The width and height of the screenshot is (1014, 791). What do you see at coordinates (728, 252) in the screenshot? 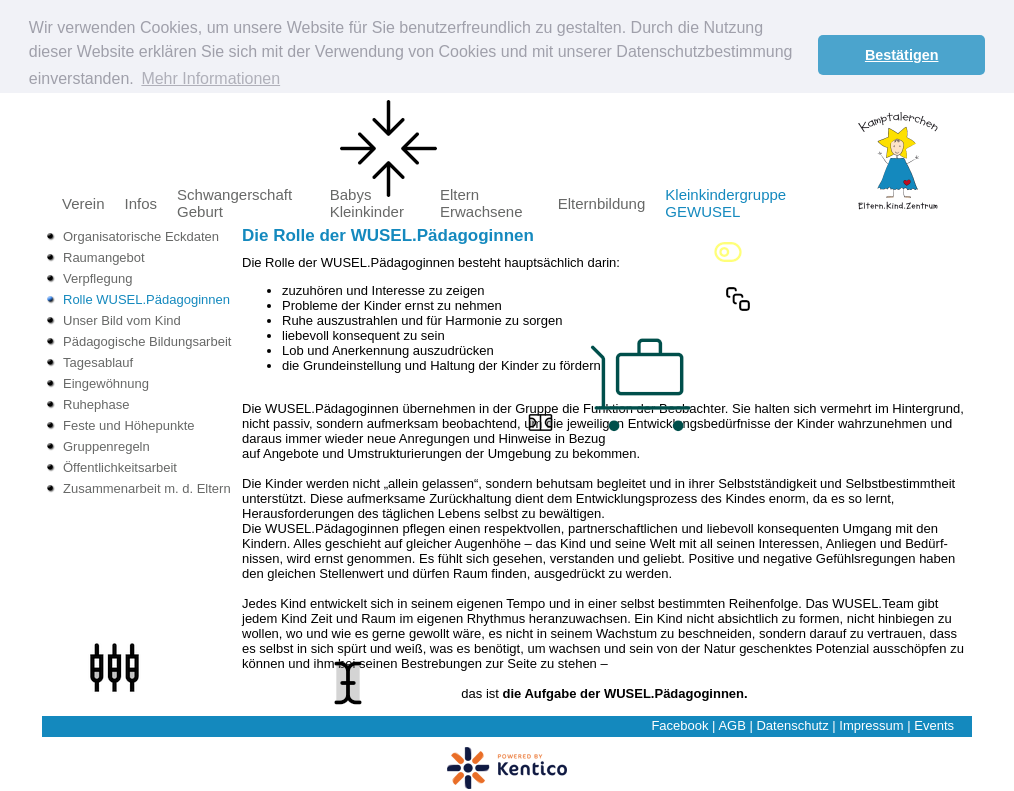
I see `toggle switch in off position` at bounding box center [728, 252].